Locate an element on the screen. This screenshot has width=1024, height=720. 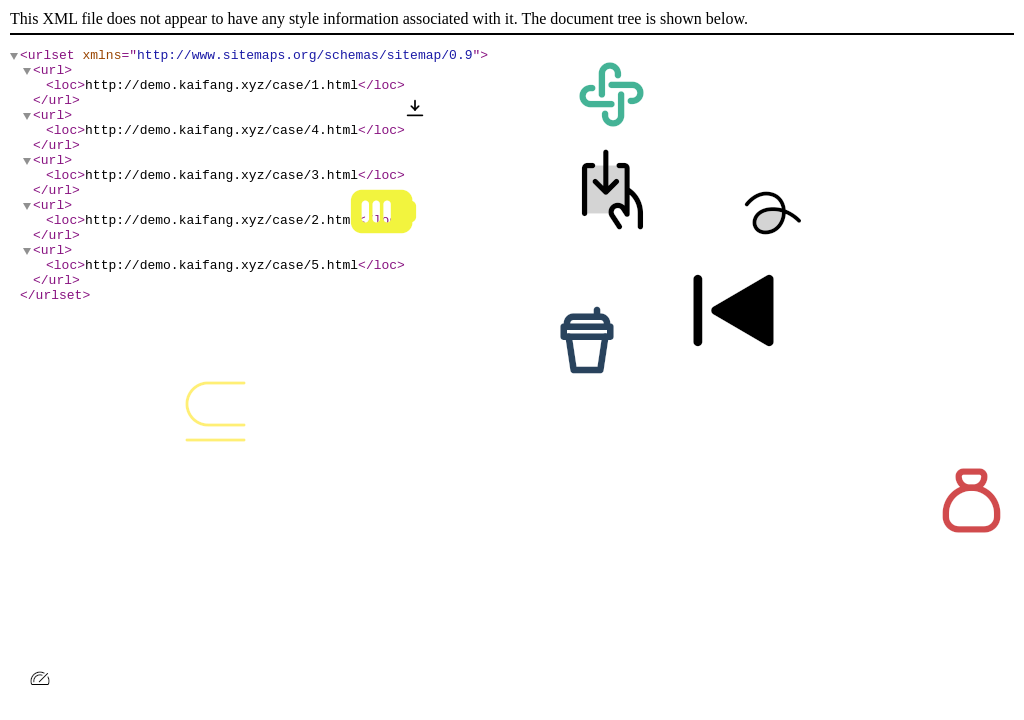
view speed or performance metrics is located at coordinates (40, 679).